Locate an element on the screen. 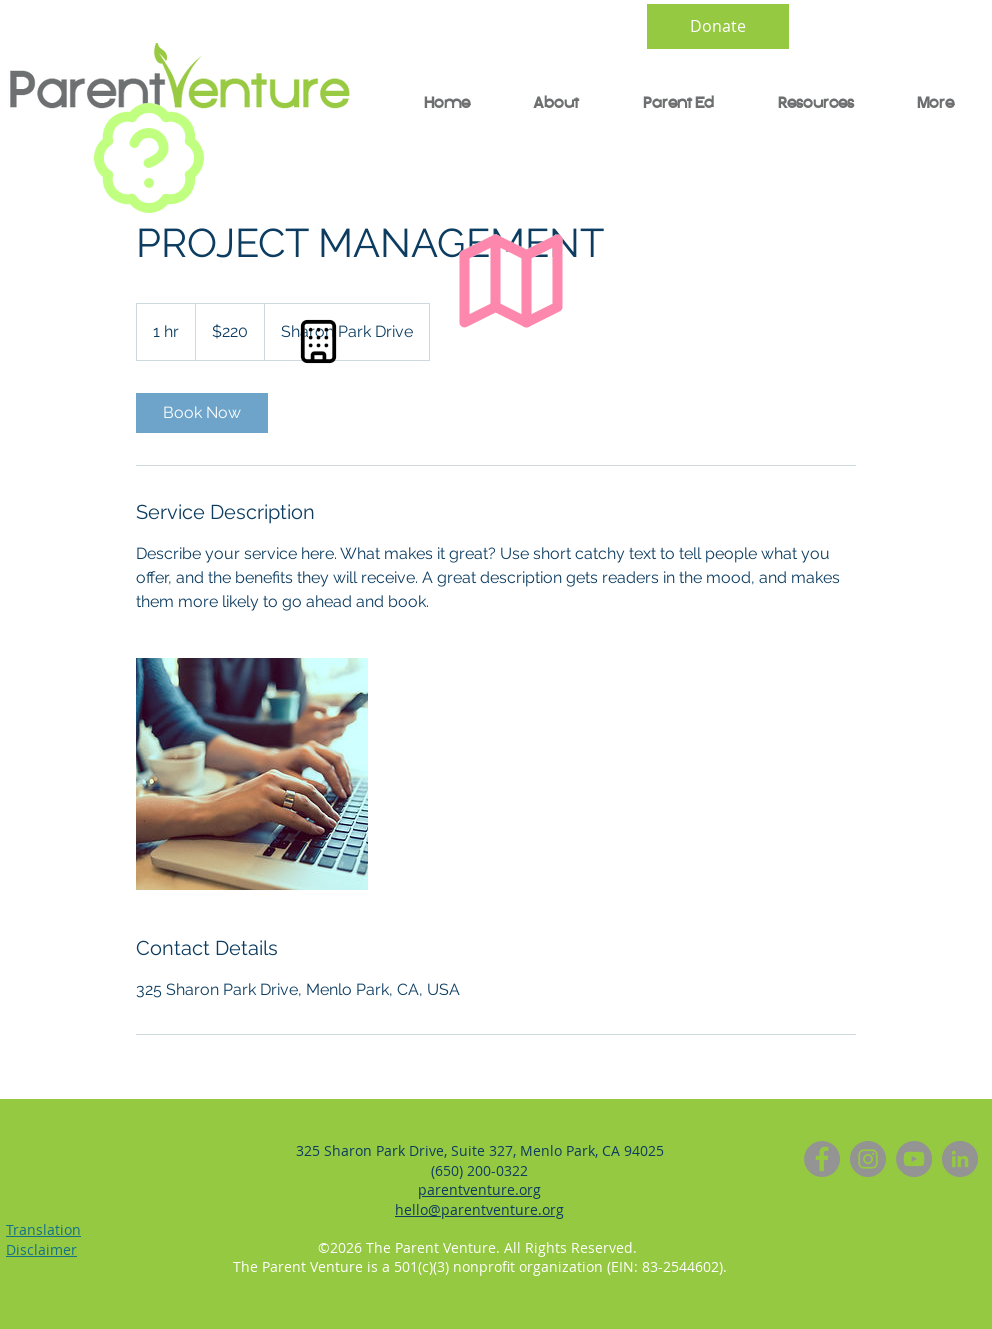  view map or navigation is located at coordinates (511, 281).